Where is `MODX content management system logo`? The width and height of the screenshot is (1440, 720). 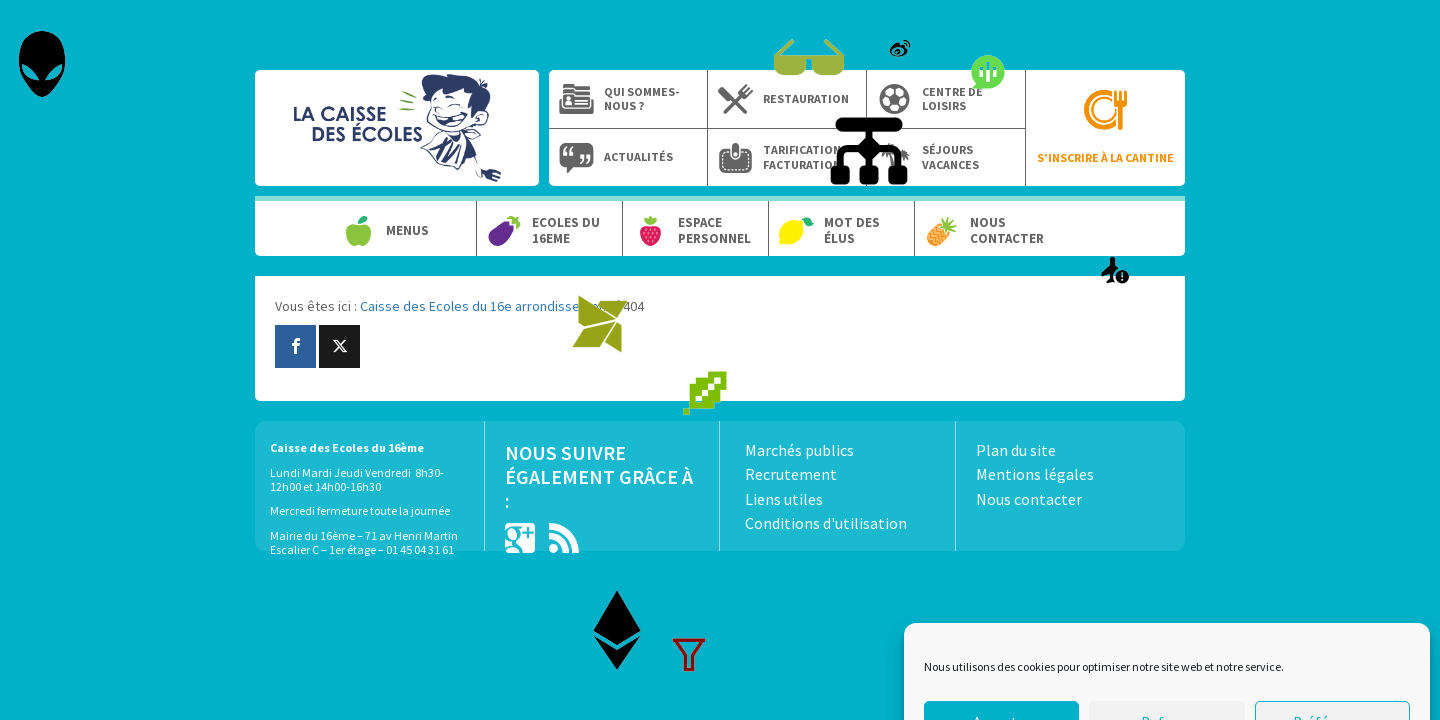 MODX content management system logo is located at coordinates (600, 324).